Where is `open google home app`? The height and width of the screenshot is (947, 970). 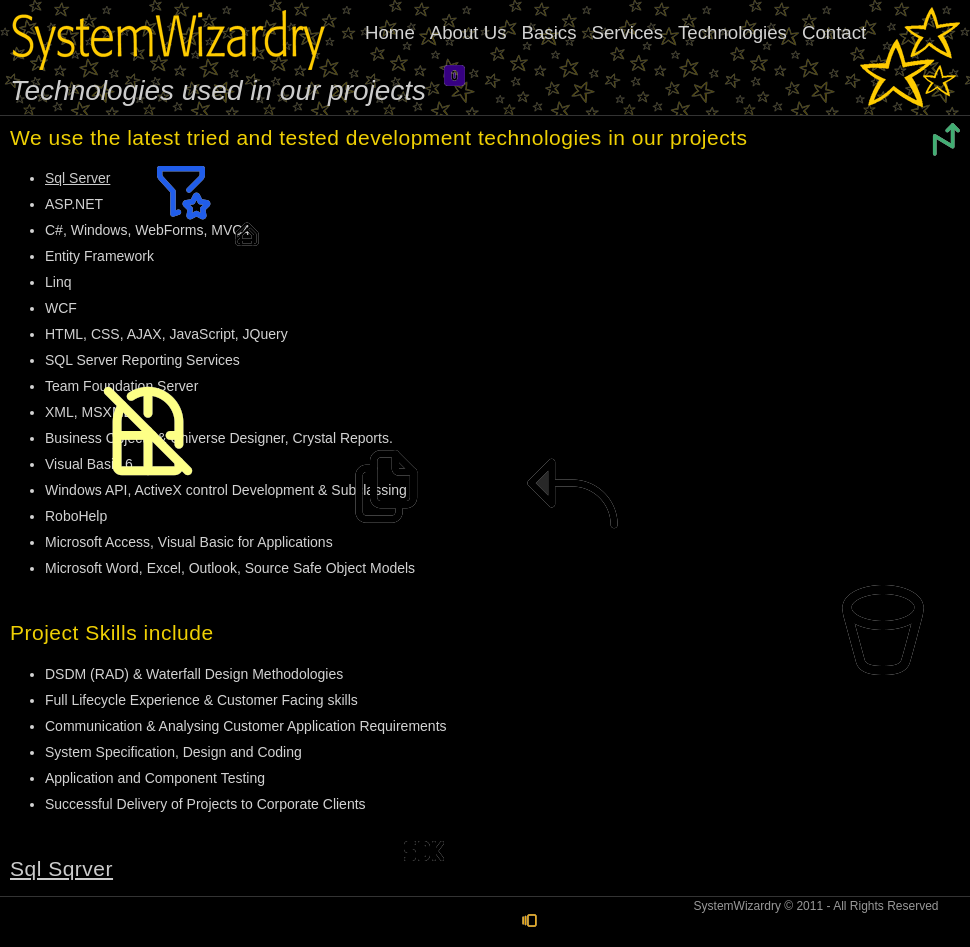
open google home app is located at coordinates (247, 234).